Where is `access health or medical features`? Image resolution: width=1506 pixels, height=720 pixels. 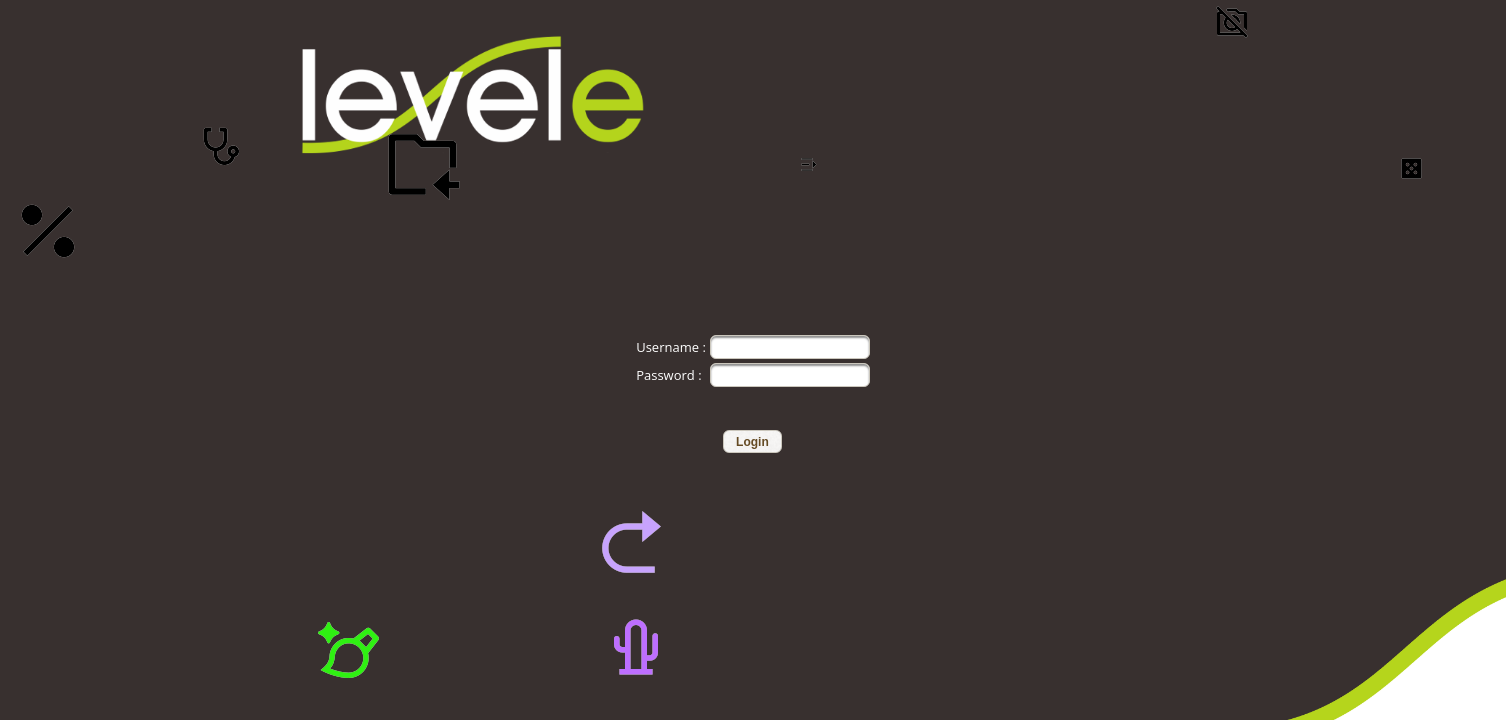
access health or medical features is located at coordinates (219, 145).